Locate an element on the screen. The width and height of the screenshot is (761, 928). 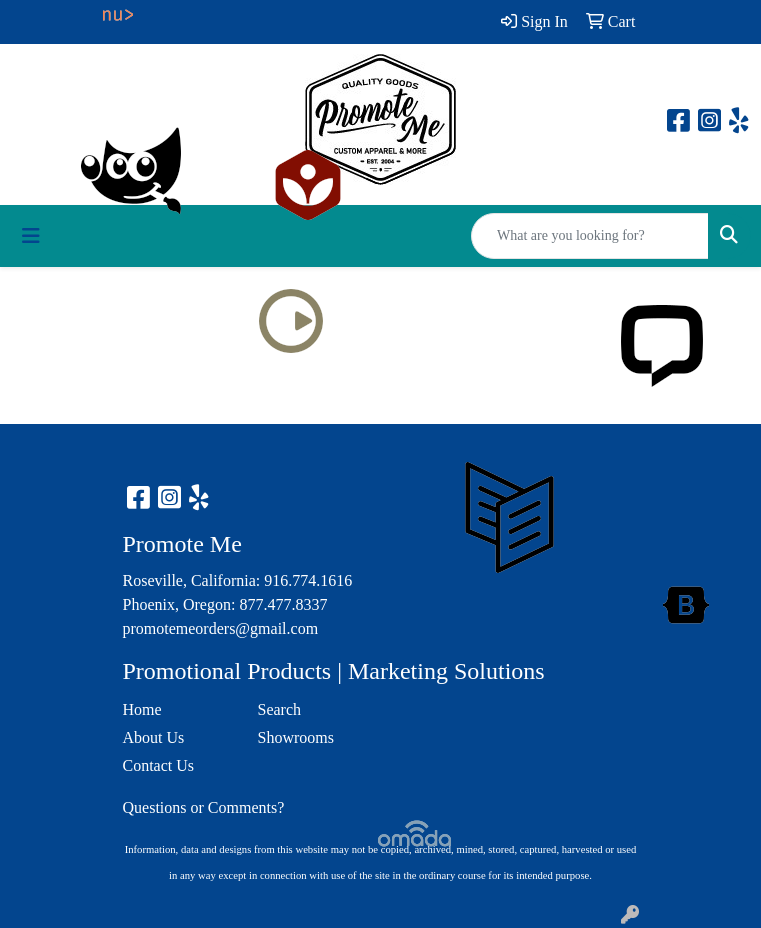
open GIMP image editor is located at coordinates (131, 171).